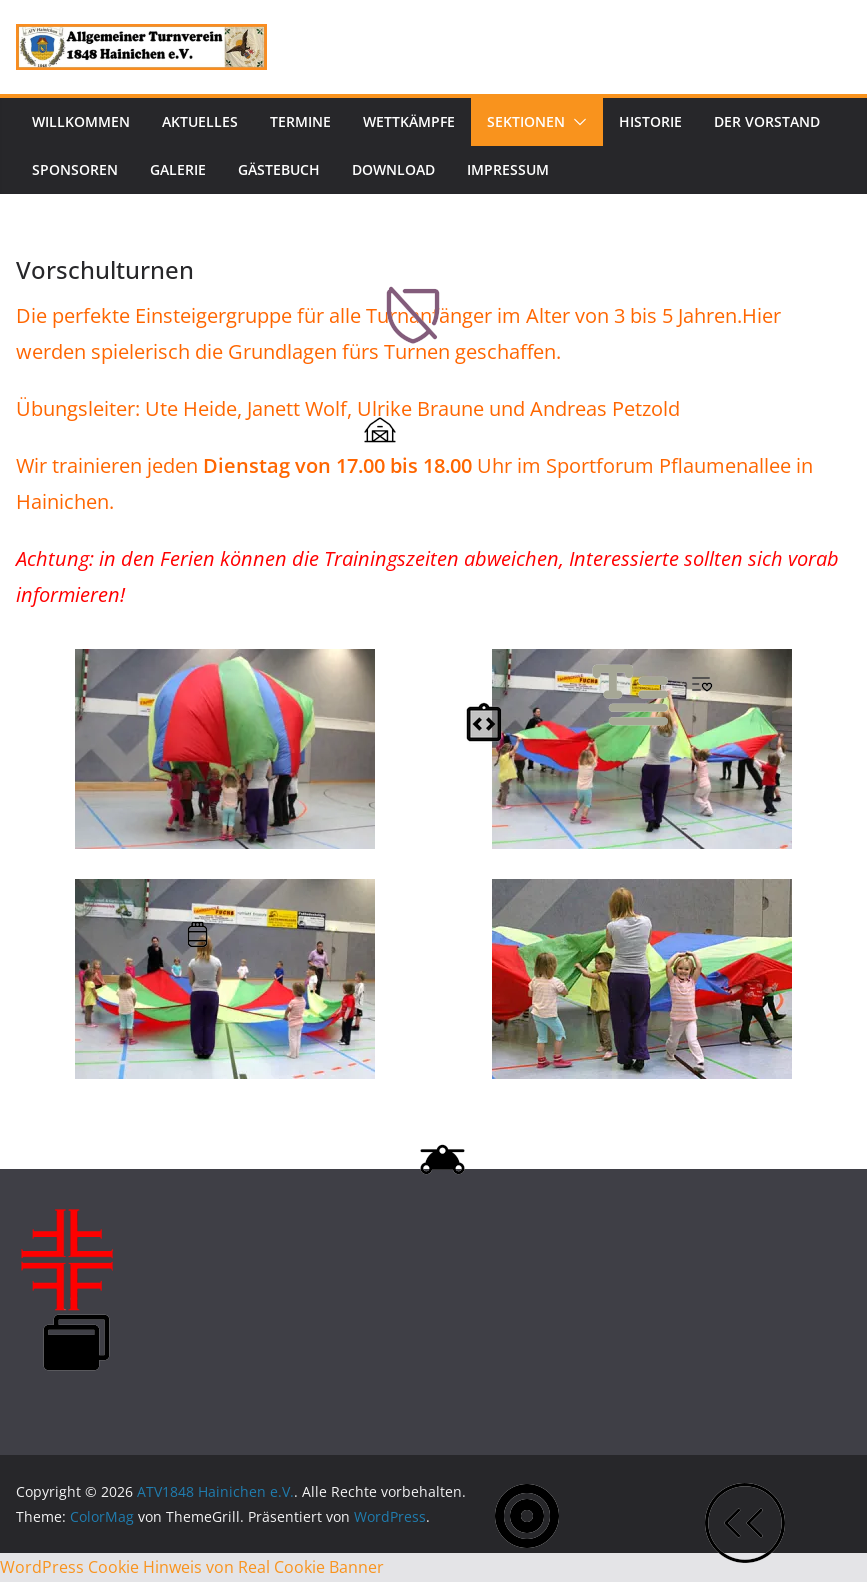 This screenshot has width=867, height=1582. Describe the element at coordinates (484, 724) in the screenshot. I see `view integration instructions or code snippets` at that location.